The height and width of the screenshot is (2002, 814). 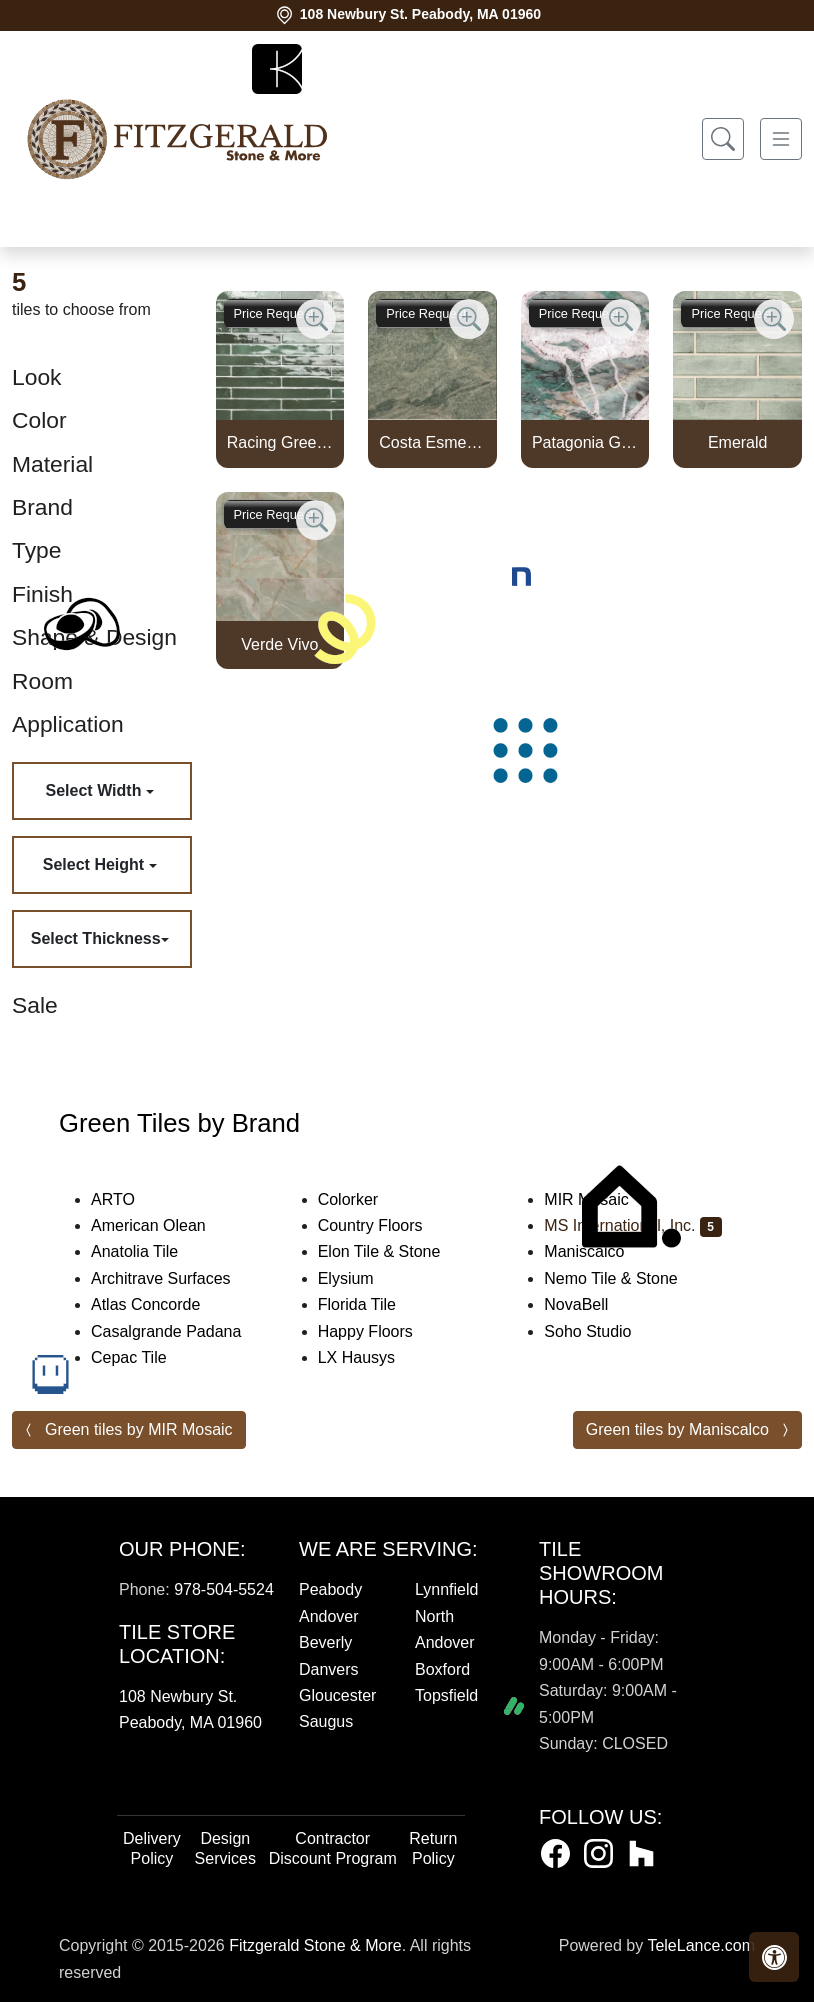 I want to click on spring creators platform logo, so click(x=345, y=629).